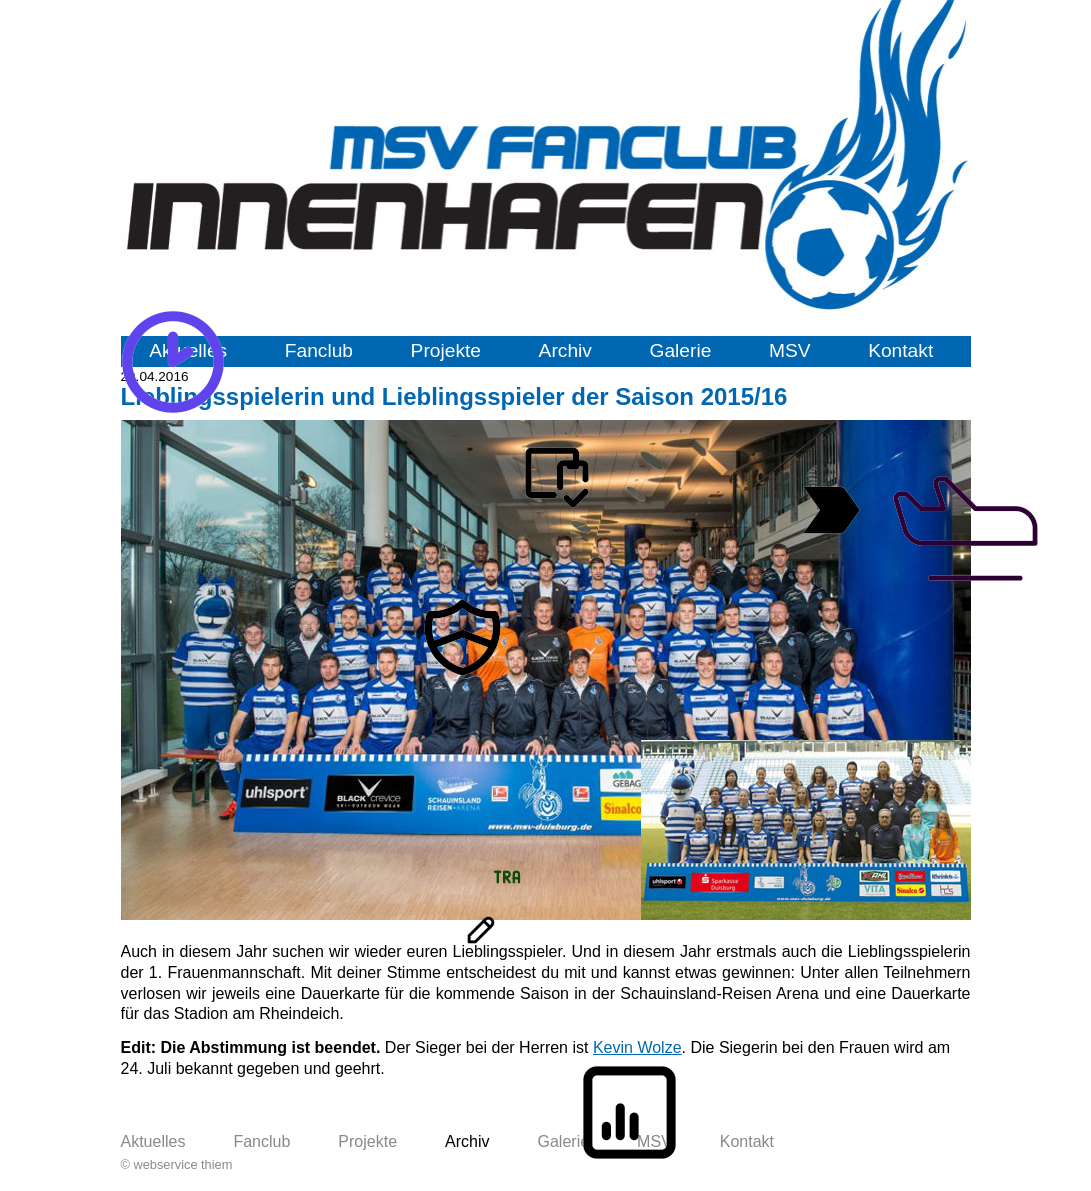 The width and height of the screenshot is (1091, 1191). What do you see at coordinates (481, 929) in the screenshot?
I see `edit content or text` at bounding box center [481, 929].